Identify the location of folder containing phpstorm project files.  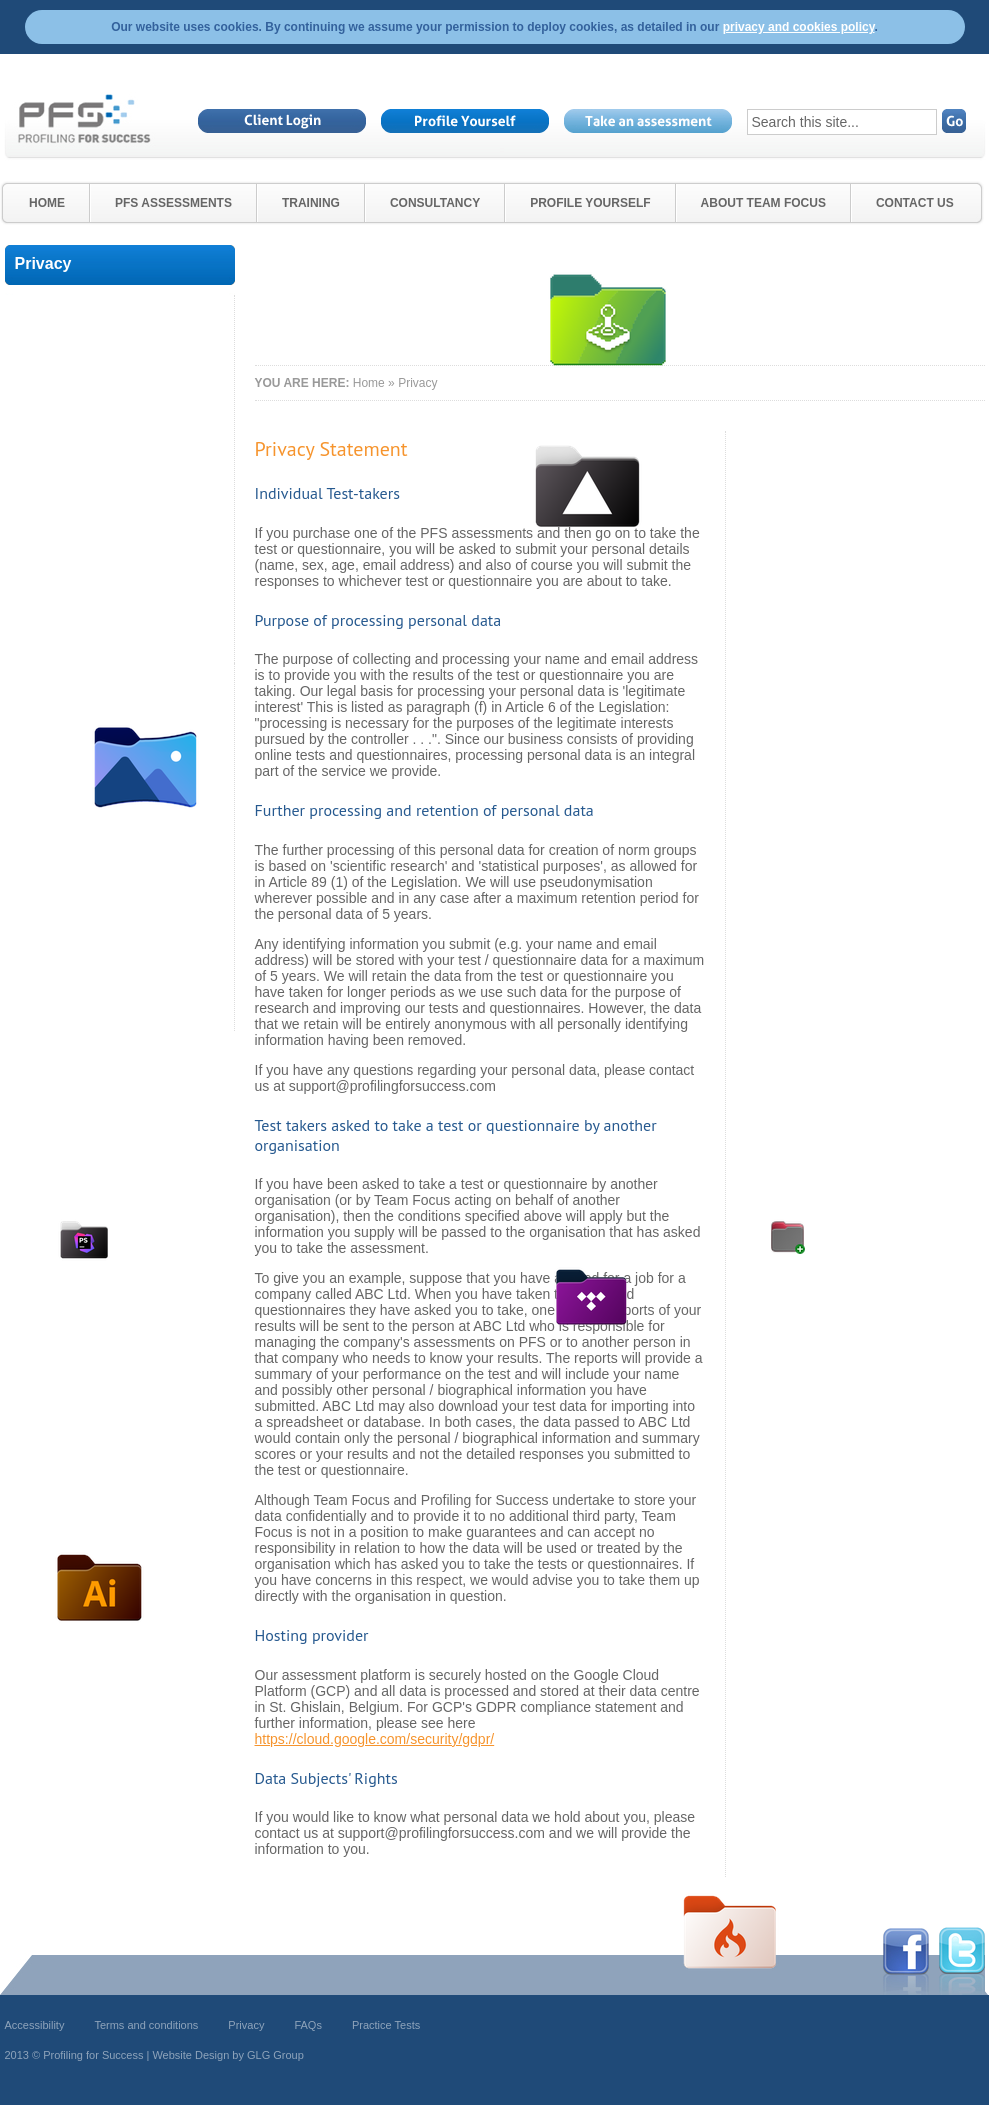
(84, 1241).